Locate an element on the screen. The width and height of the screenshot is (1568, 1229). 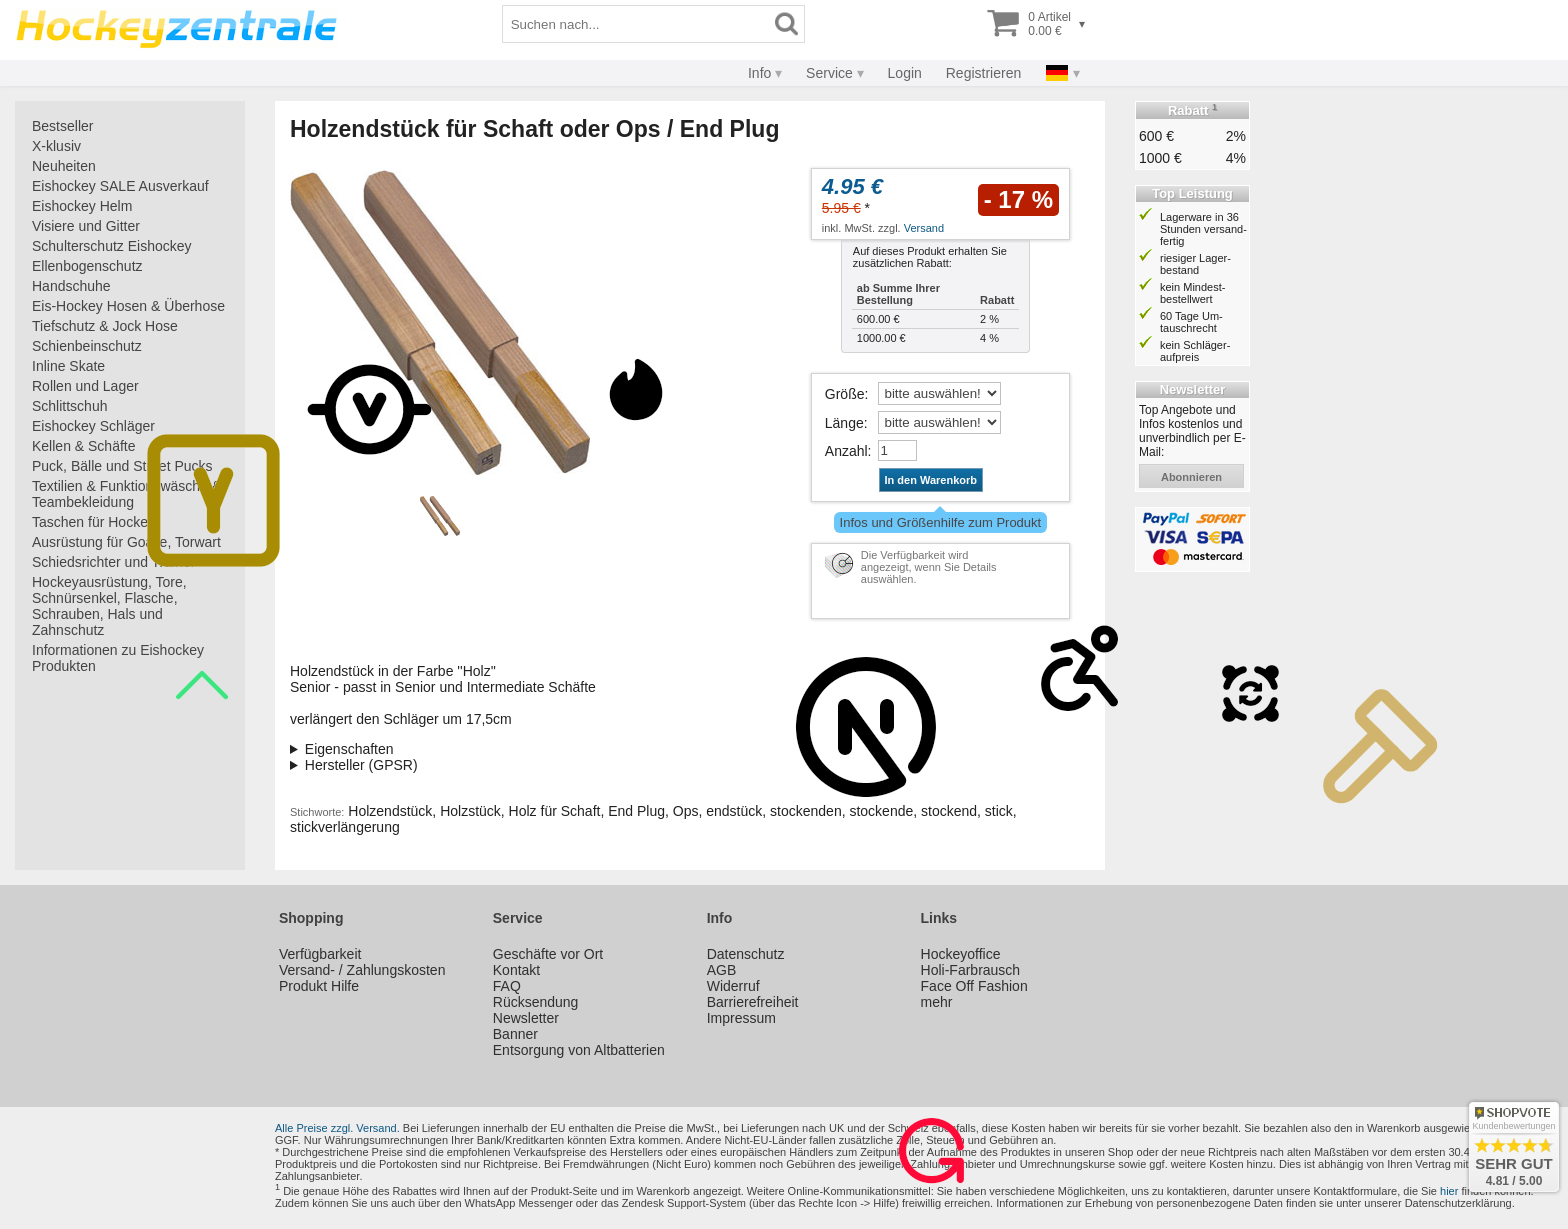
indicates a keyboard key or shortcut for the letter Y is located at coordinates (213, 500).